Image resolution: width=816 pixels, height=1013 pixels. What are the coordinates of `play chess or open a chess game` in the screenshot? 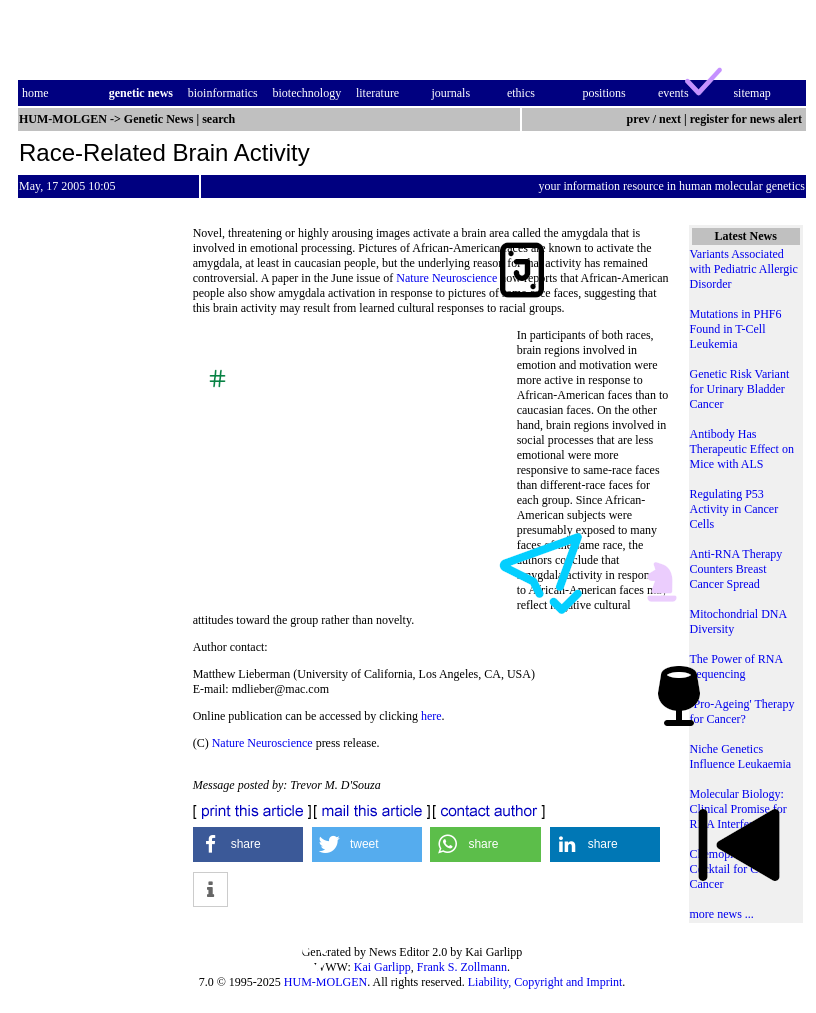 It's located at (662, 583).